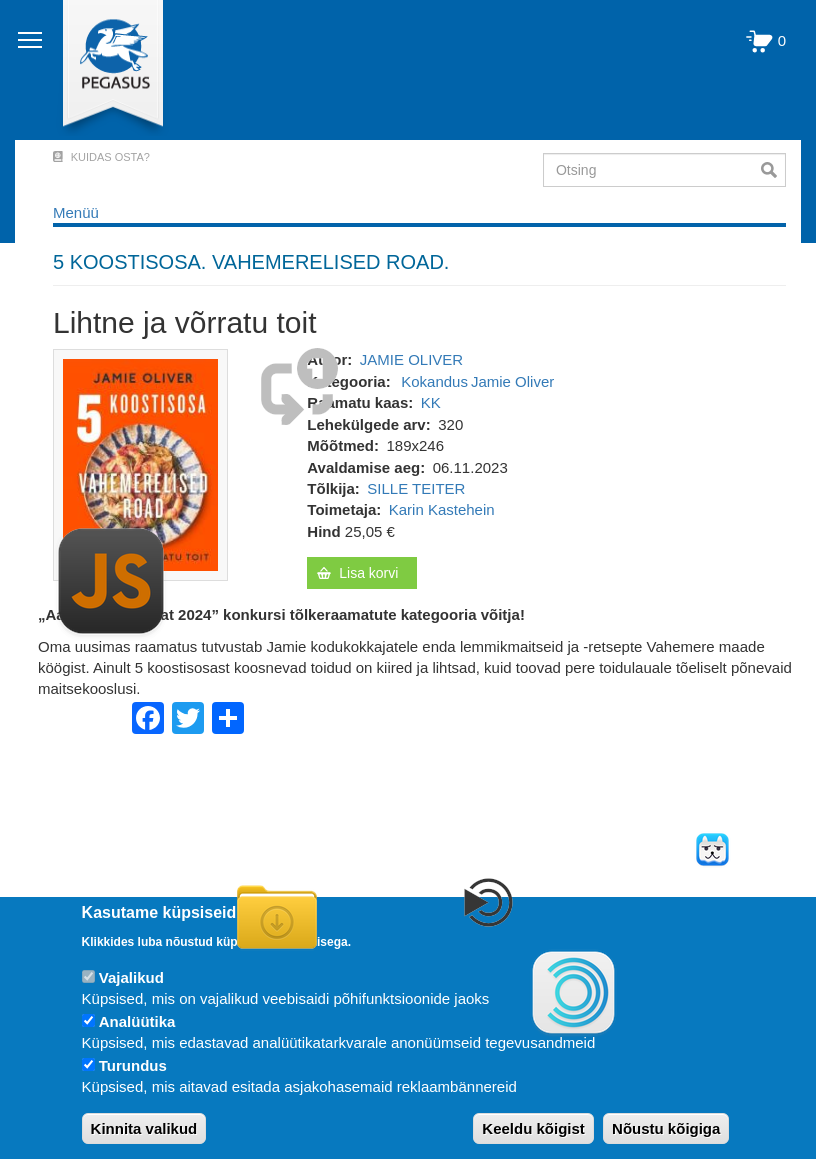  Describe the element at coordinates (297, 389) in the screenshot. I see `repeat current song in playlist` at that location.